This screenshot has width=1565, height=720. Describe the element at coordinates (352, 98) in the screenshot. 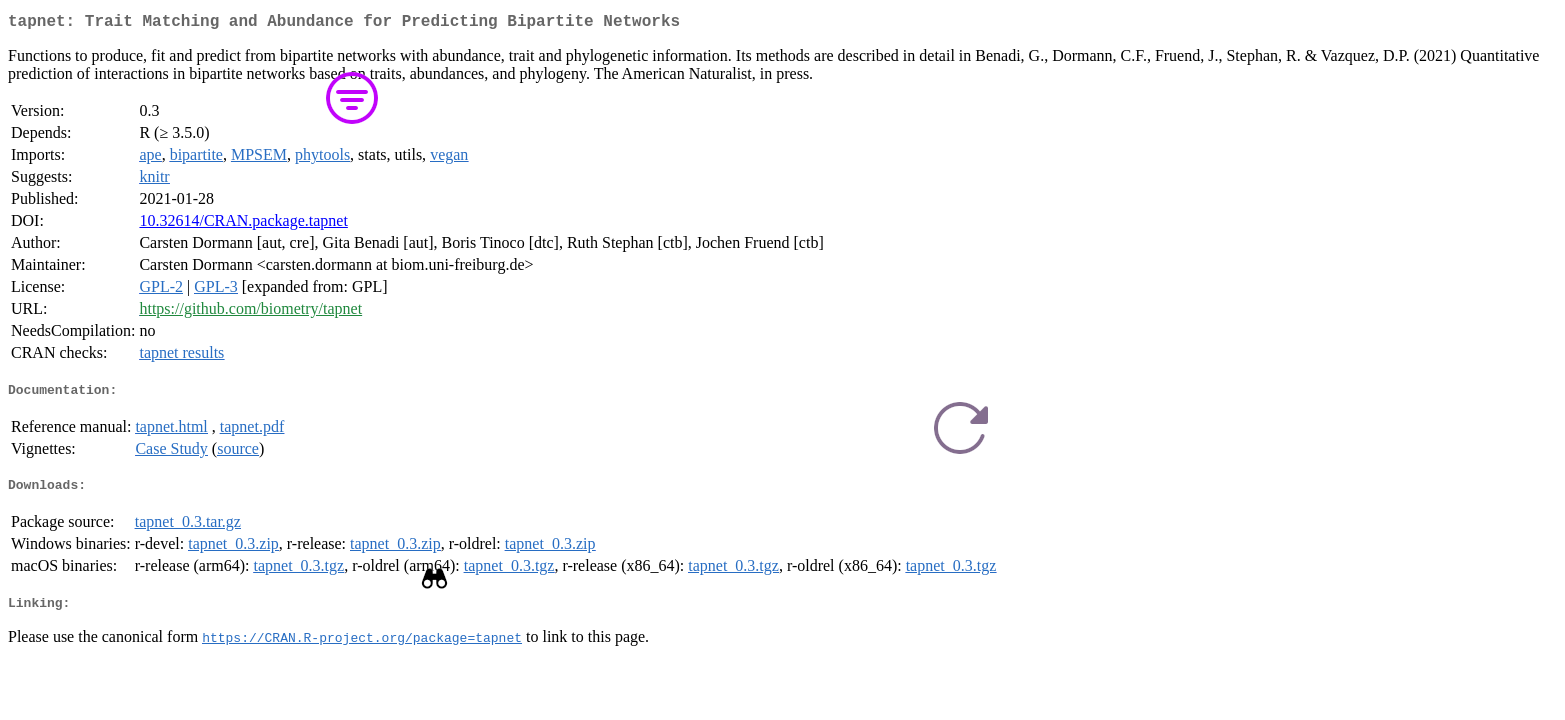

I see `open filter options` at that location.